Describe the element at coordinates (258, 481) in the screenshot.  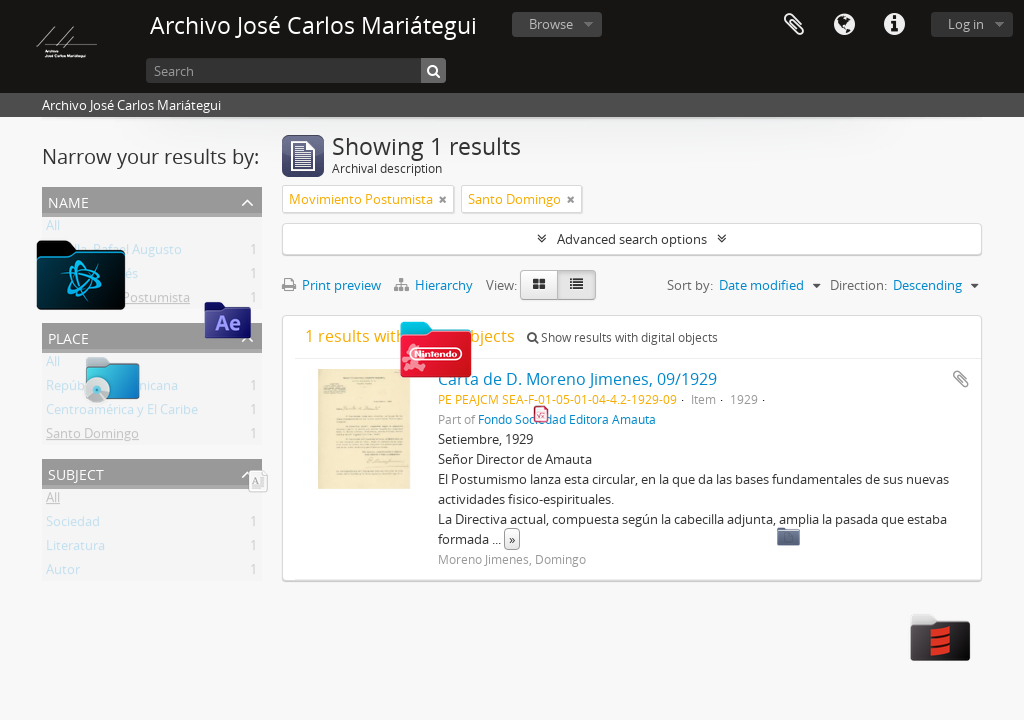
I see `open a rich text format document` at that location.